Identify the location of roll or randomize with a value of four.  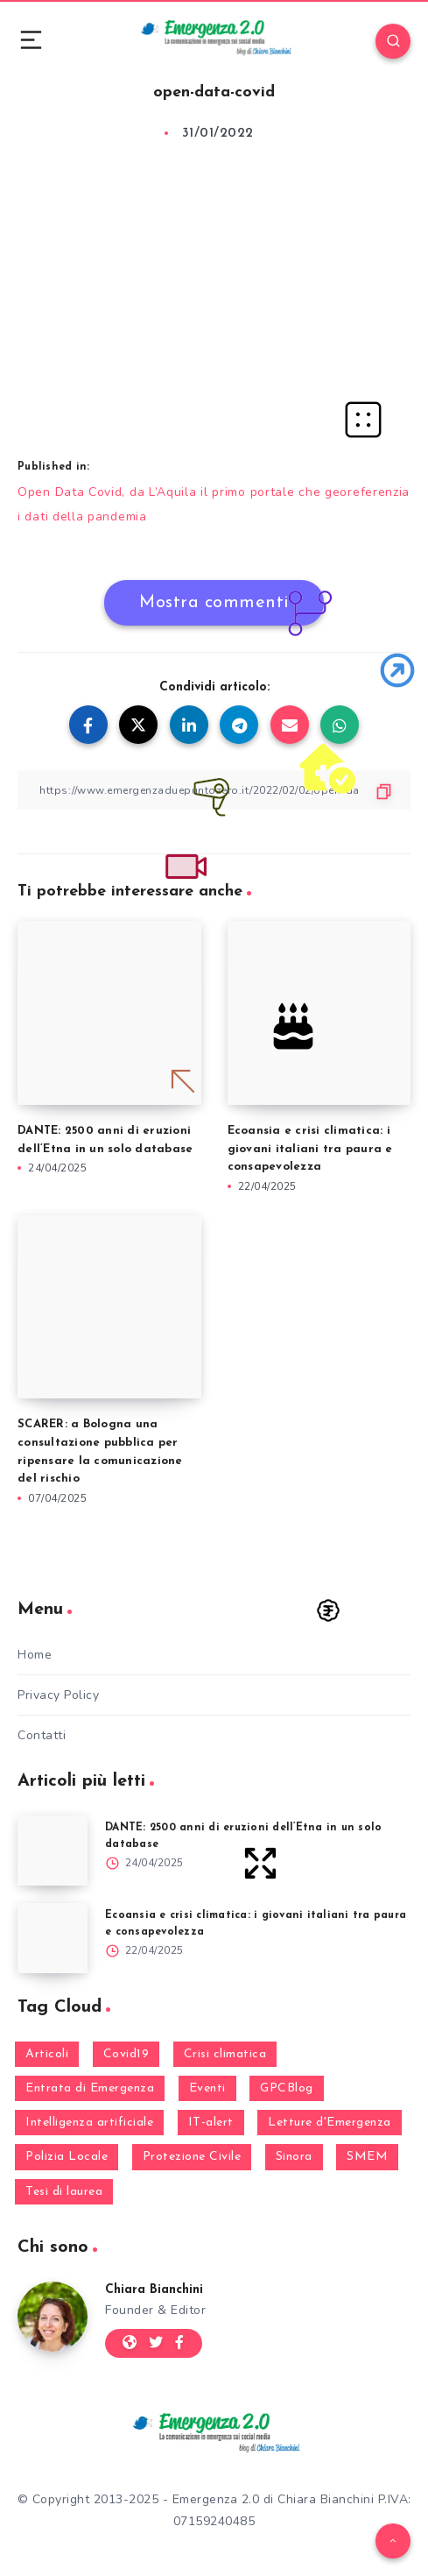
(363, 420).